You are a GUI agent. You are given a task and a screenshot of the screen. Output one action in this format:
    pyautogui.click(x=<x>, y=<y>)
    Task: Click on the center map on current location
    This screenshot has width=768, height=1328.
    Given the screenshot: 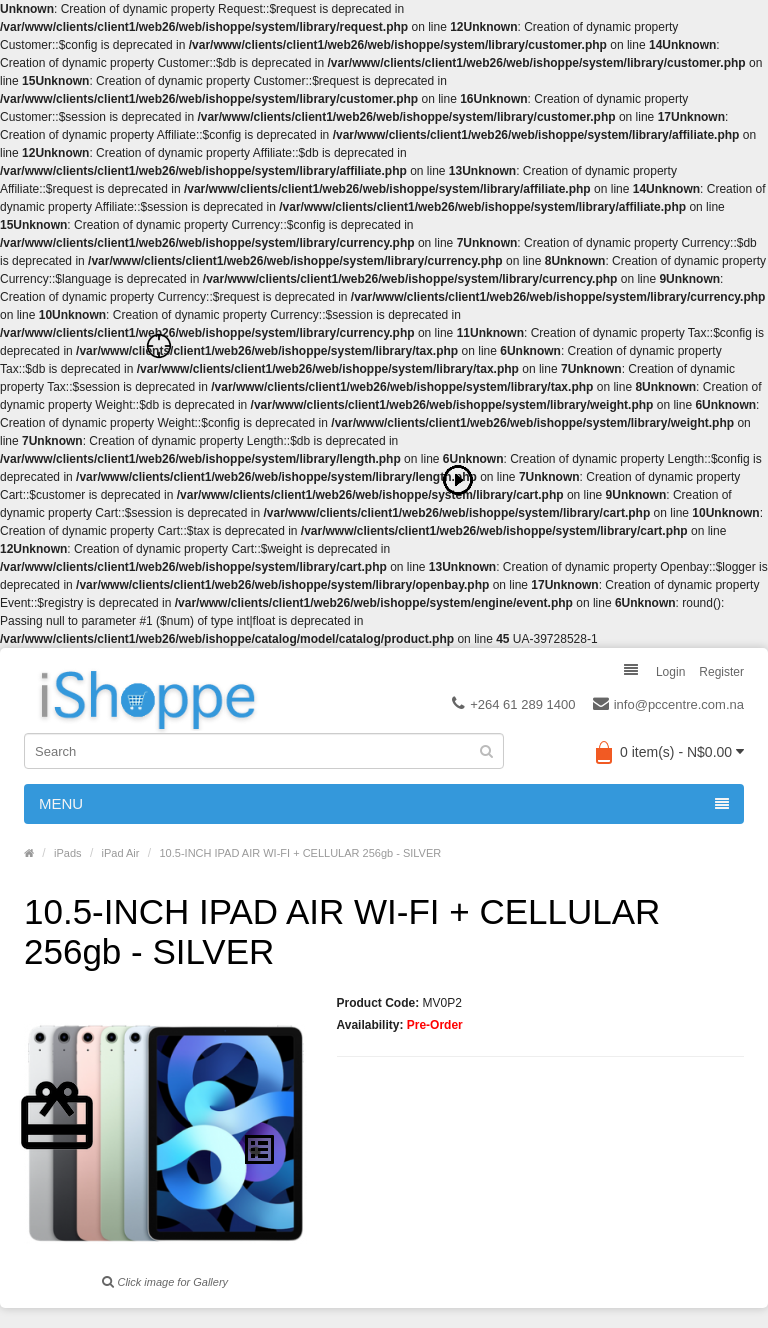 What is the action you would take?
    pyautogui.click(x=159, y=346)
    